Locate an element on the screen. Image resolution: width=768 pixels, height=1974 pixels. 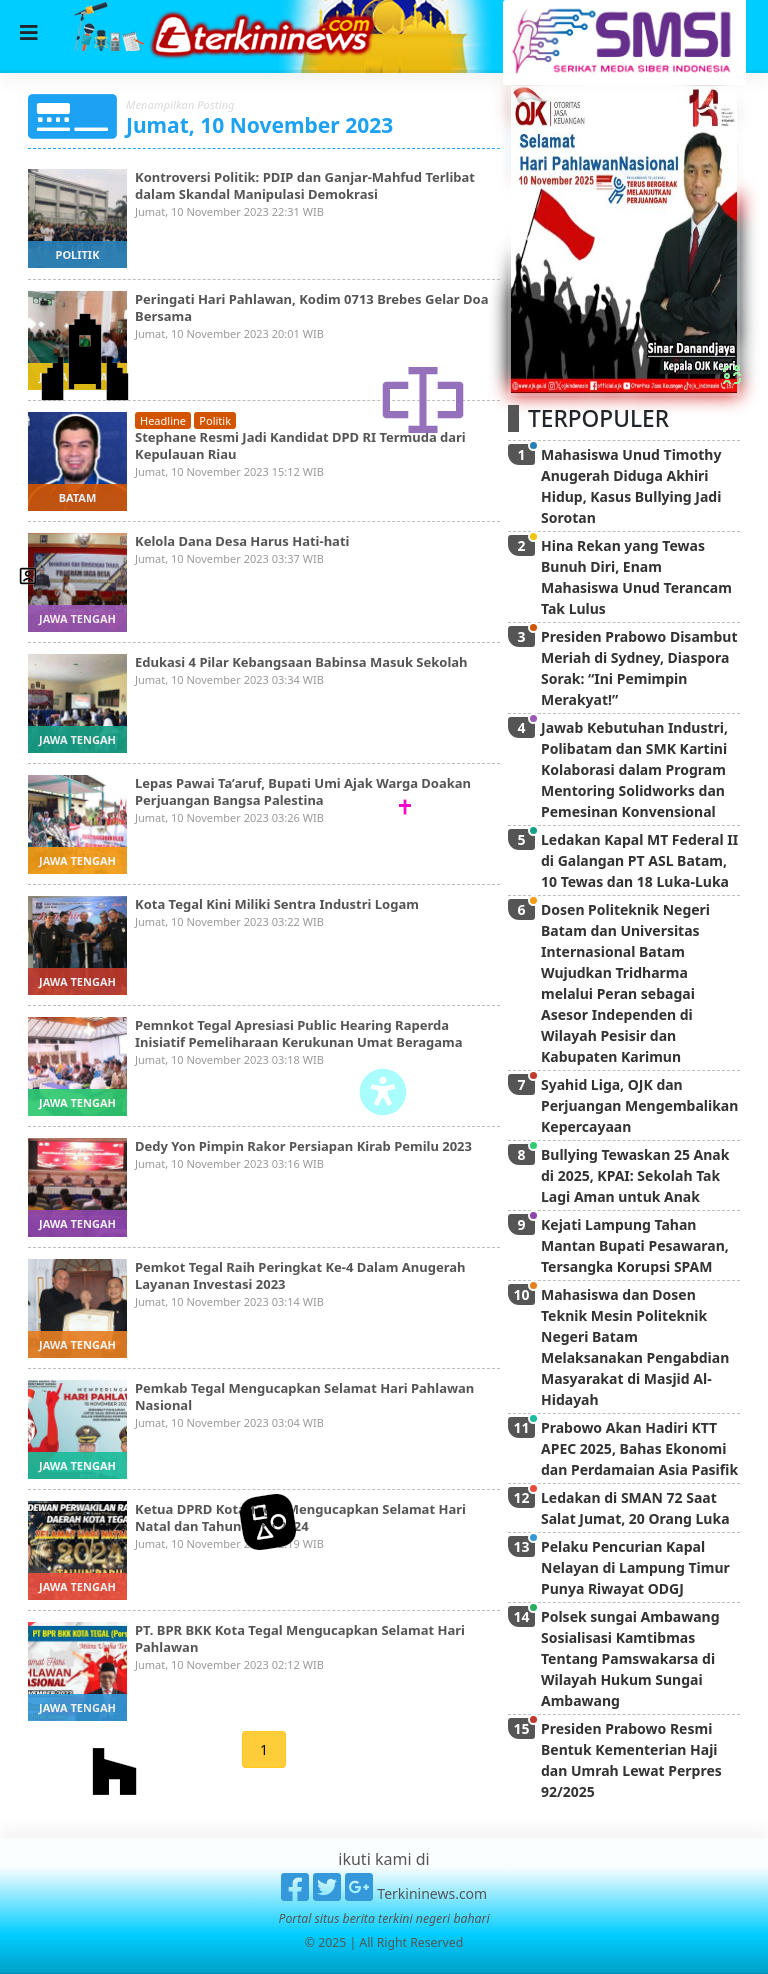
enable accessibility features is located at coordinates (383, 1092).